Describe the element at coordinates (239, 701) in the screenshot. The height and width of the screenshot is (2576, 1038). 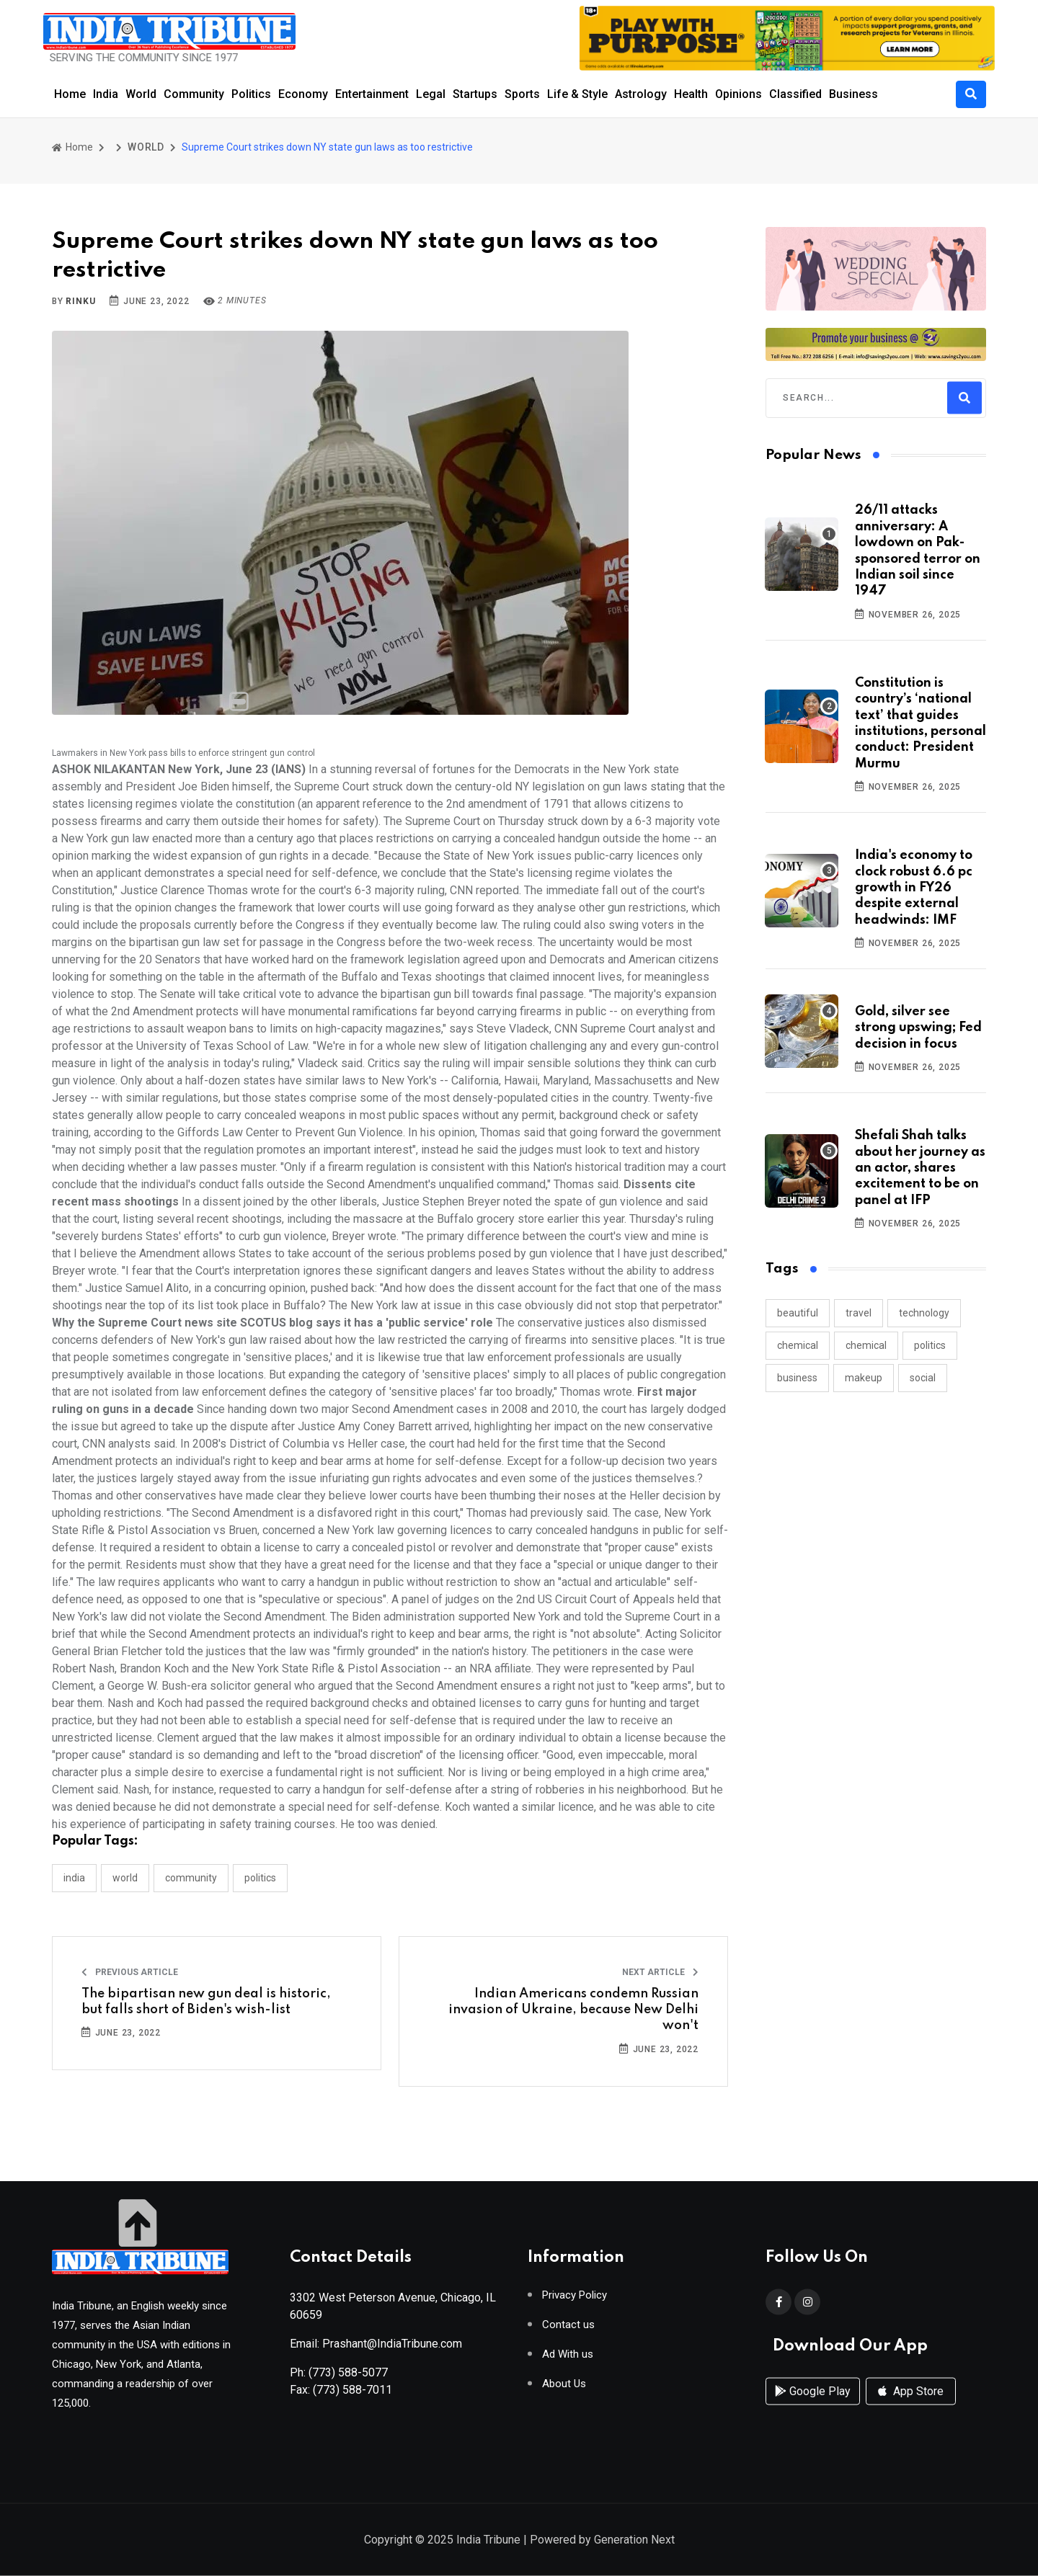
I see `indicates a partially selected or indeterminate checkbox state` at that location.